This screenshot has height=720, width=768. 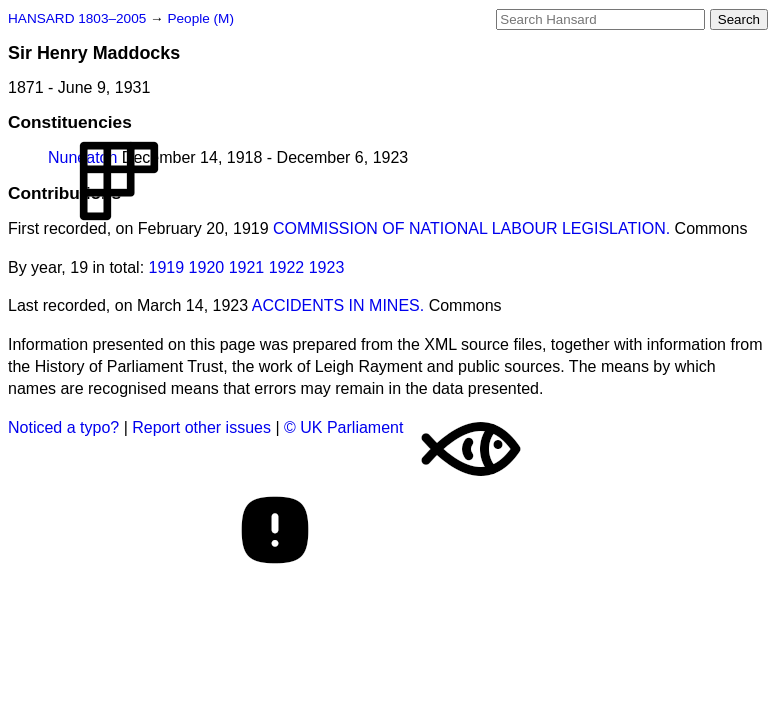 What do you see at coordinates (275, 530) in the screenshot?
I see `indicates a warning or alert status` at bounding box center [275, 530].